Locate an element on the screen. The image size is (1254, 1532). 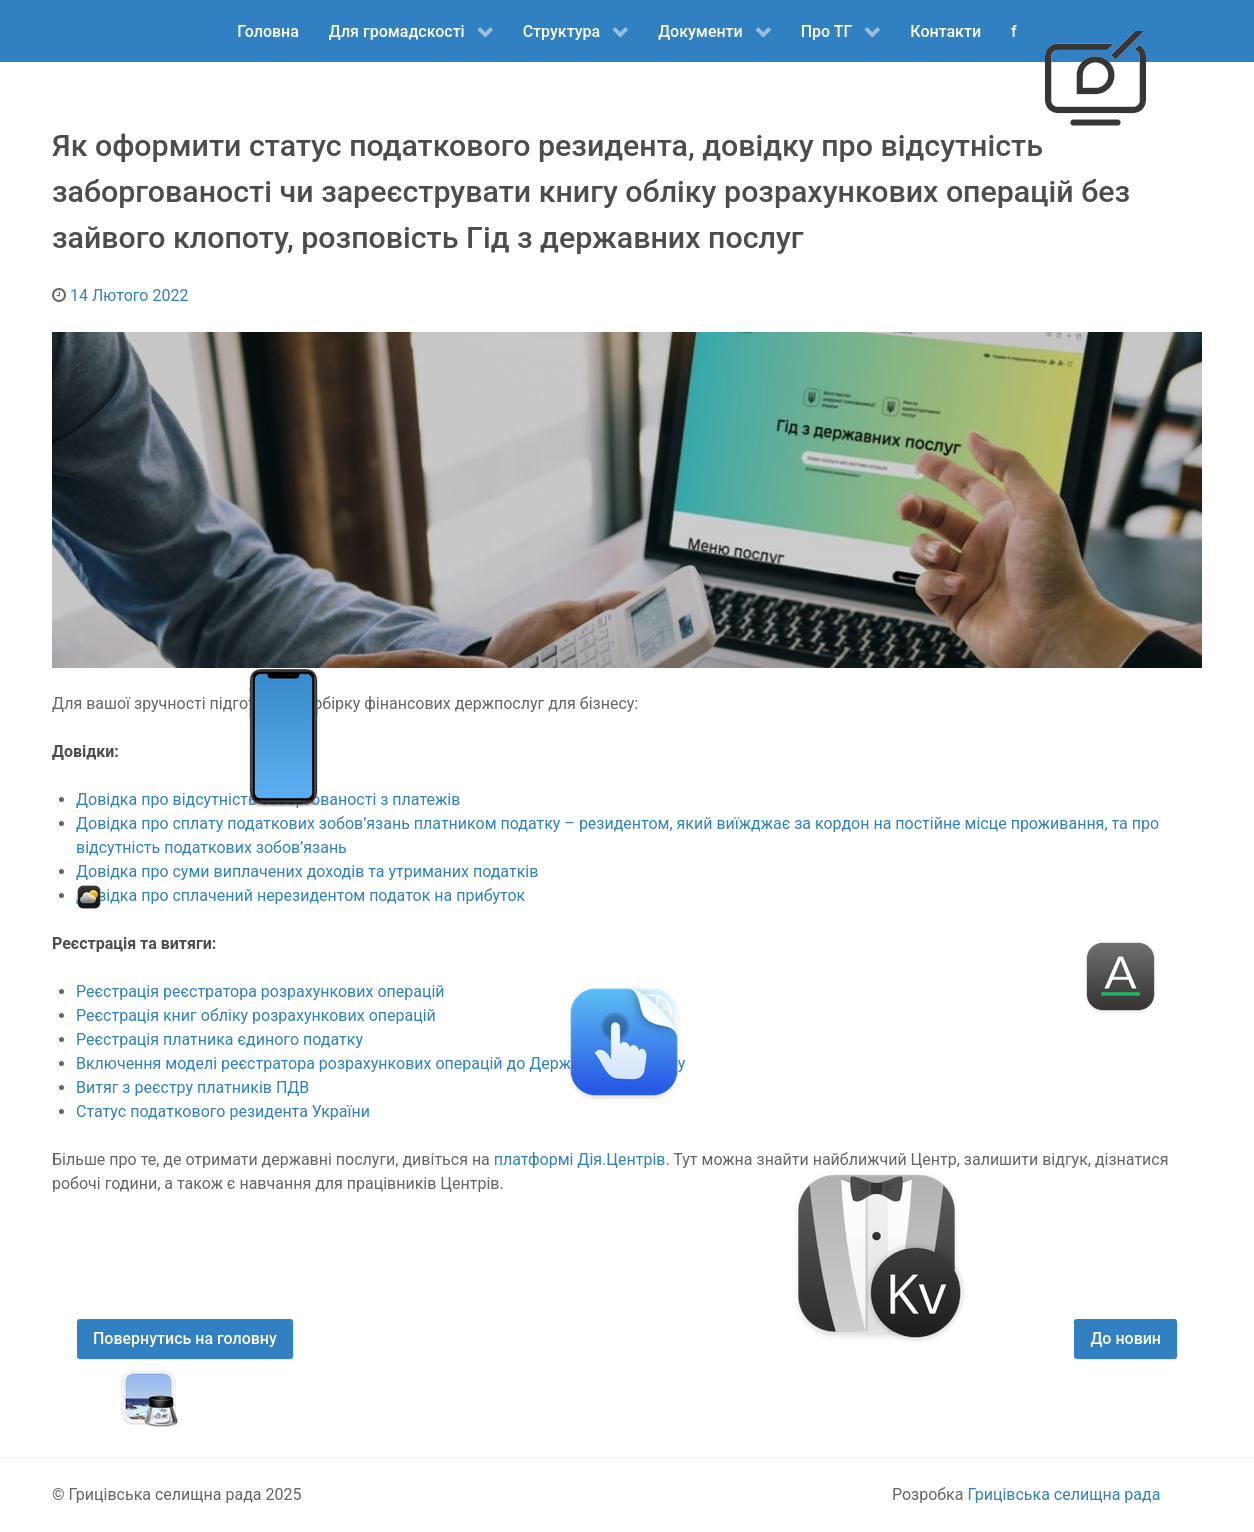
open the weather app is located at coordinates (89, 897).